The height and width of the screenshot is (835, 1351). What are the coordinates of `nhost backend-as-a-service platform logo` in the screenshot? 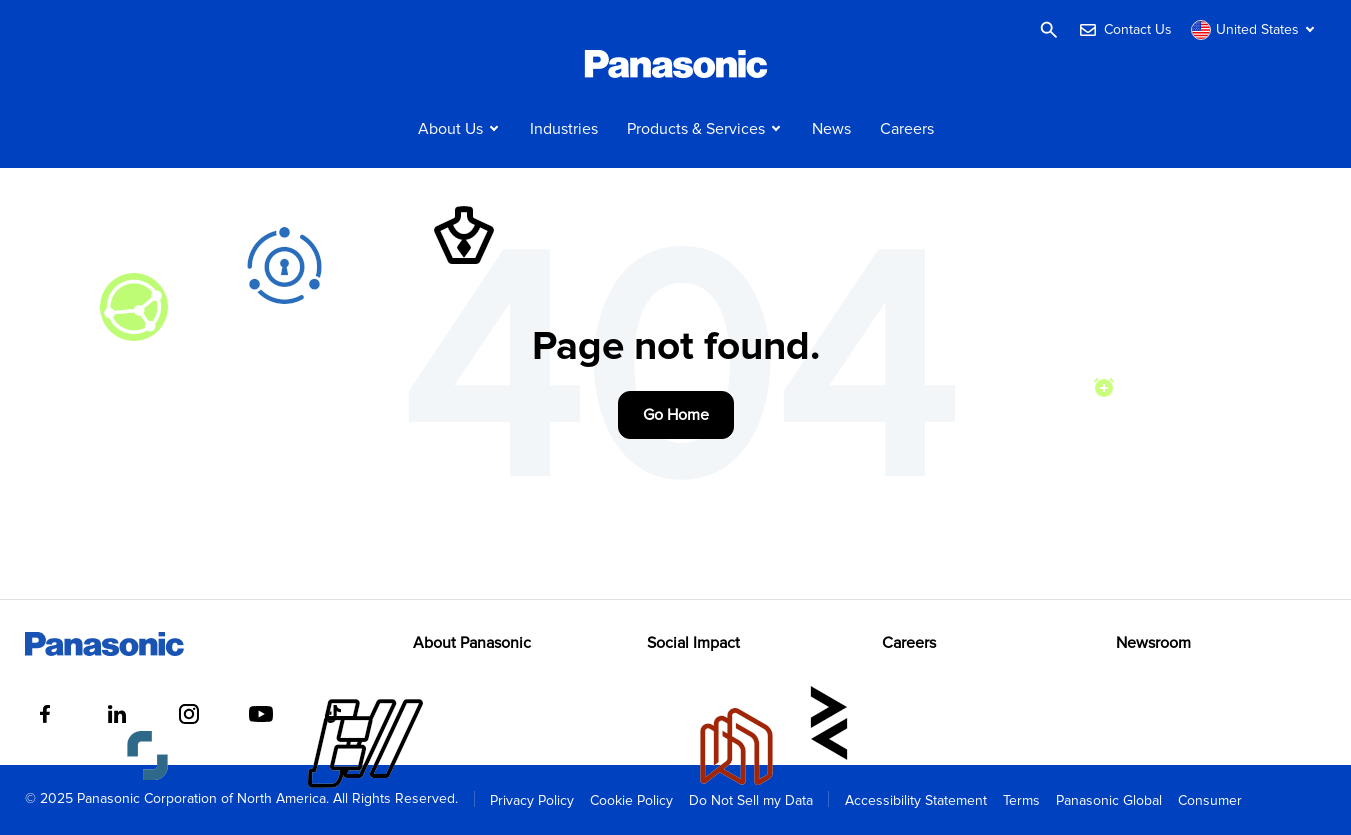 It's located at (736, 746).